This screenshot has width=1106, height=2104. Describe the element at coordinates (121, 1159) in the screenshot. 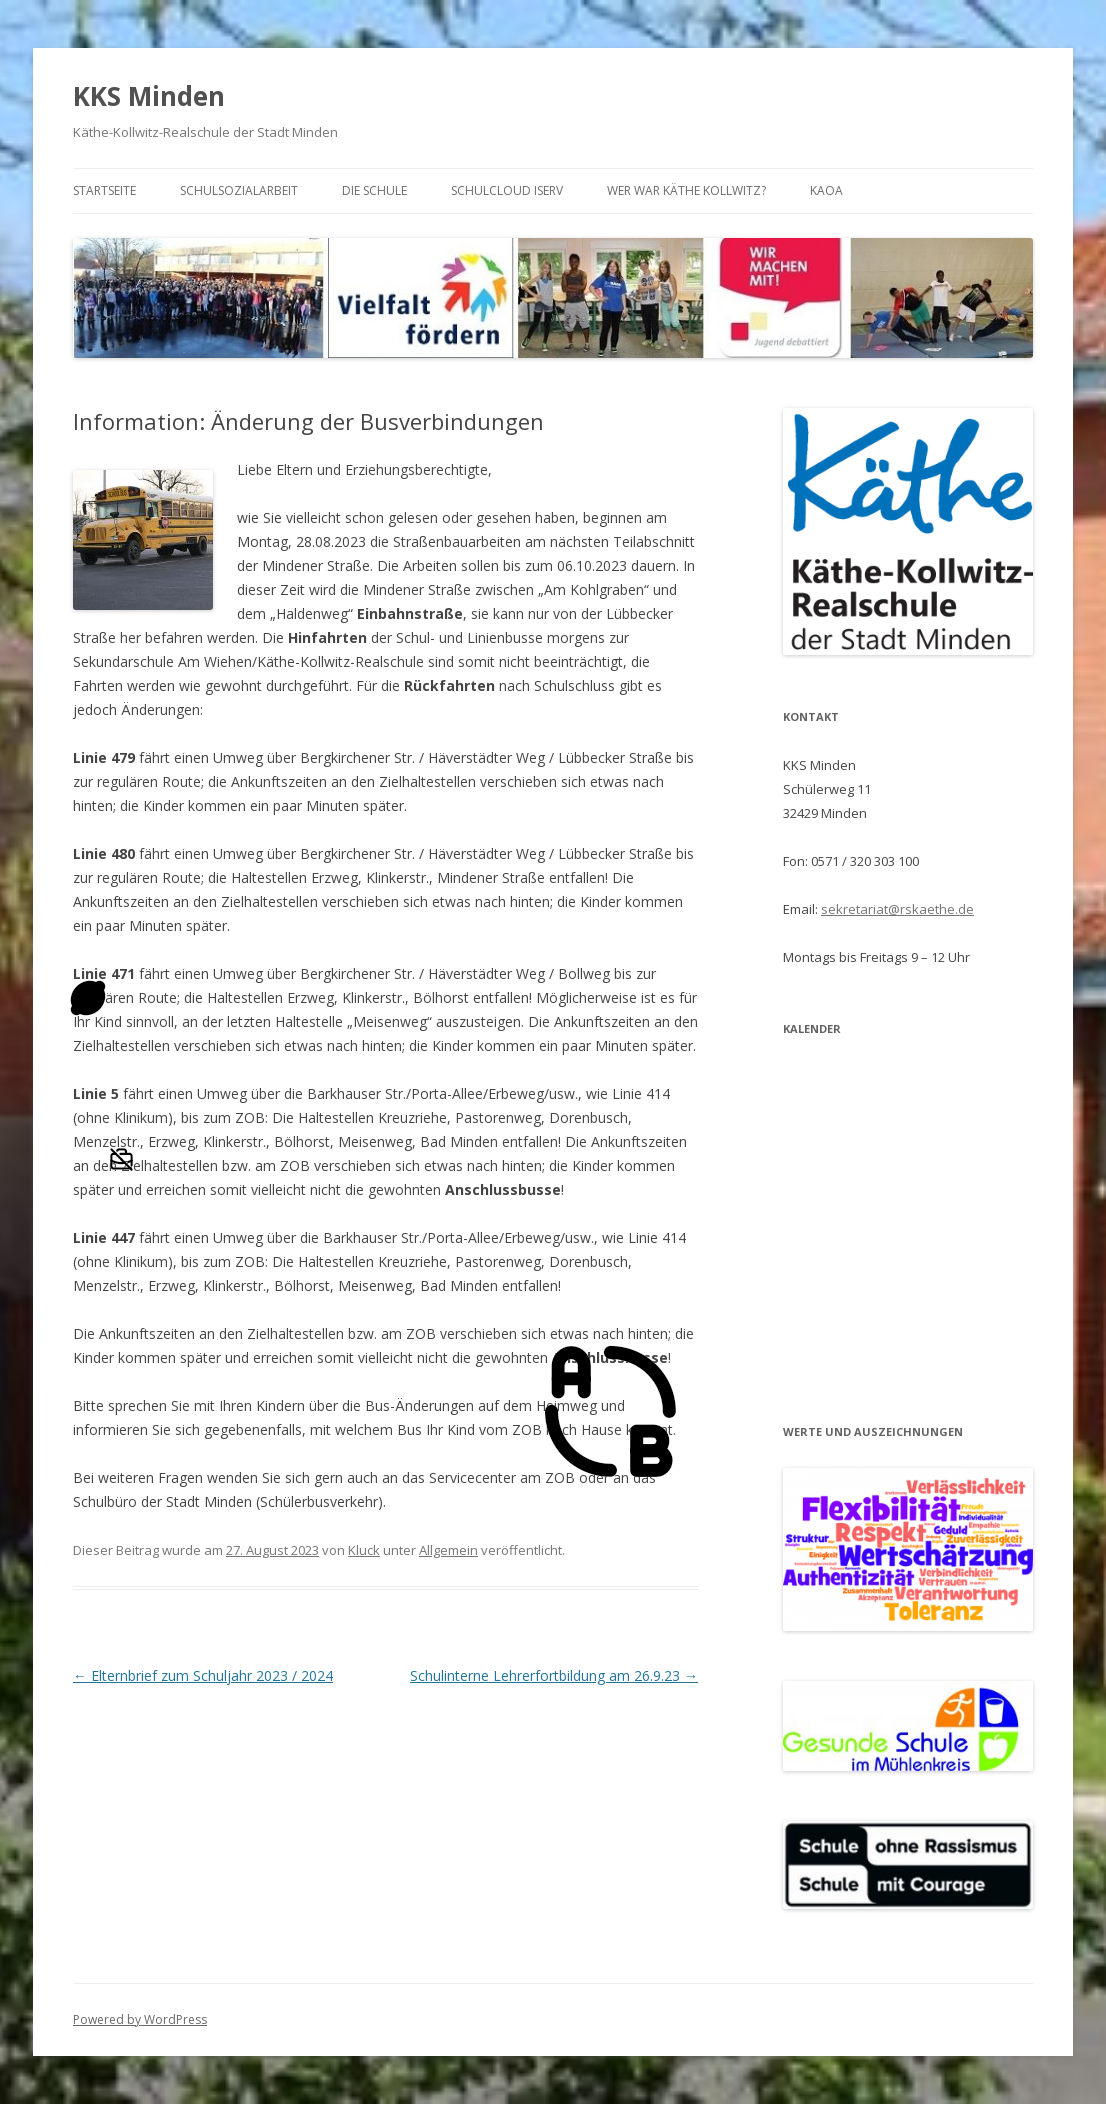

I see `indicates work mode is disabled` at that location.